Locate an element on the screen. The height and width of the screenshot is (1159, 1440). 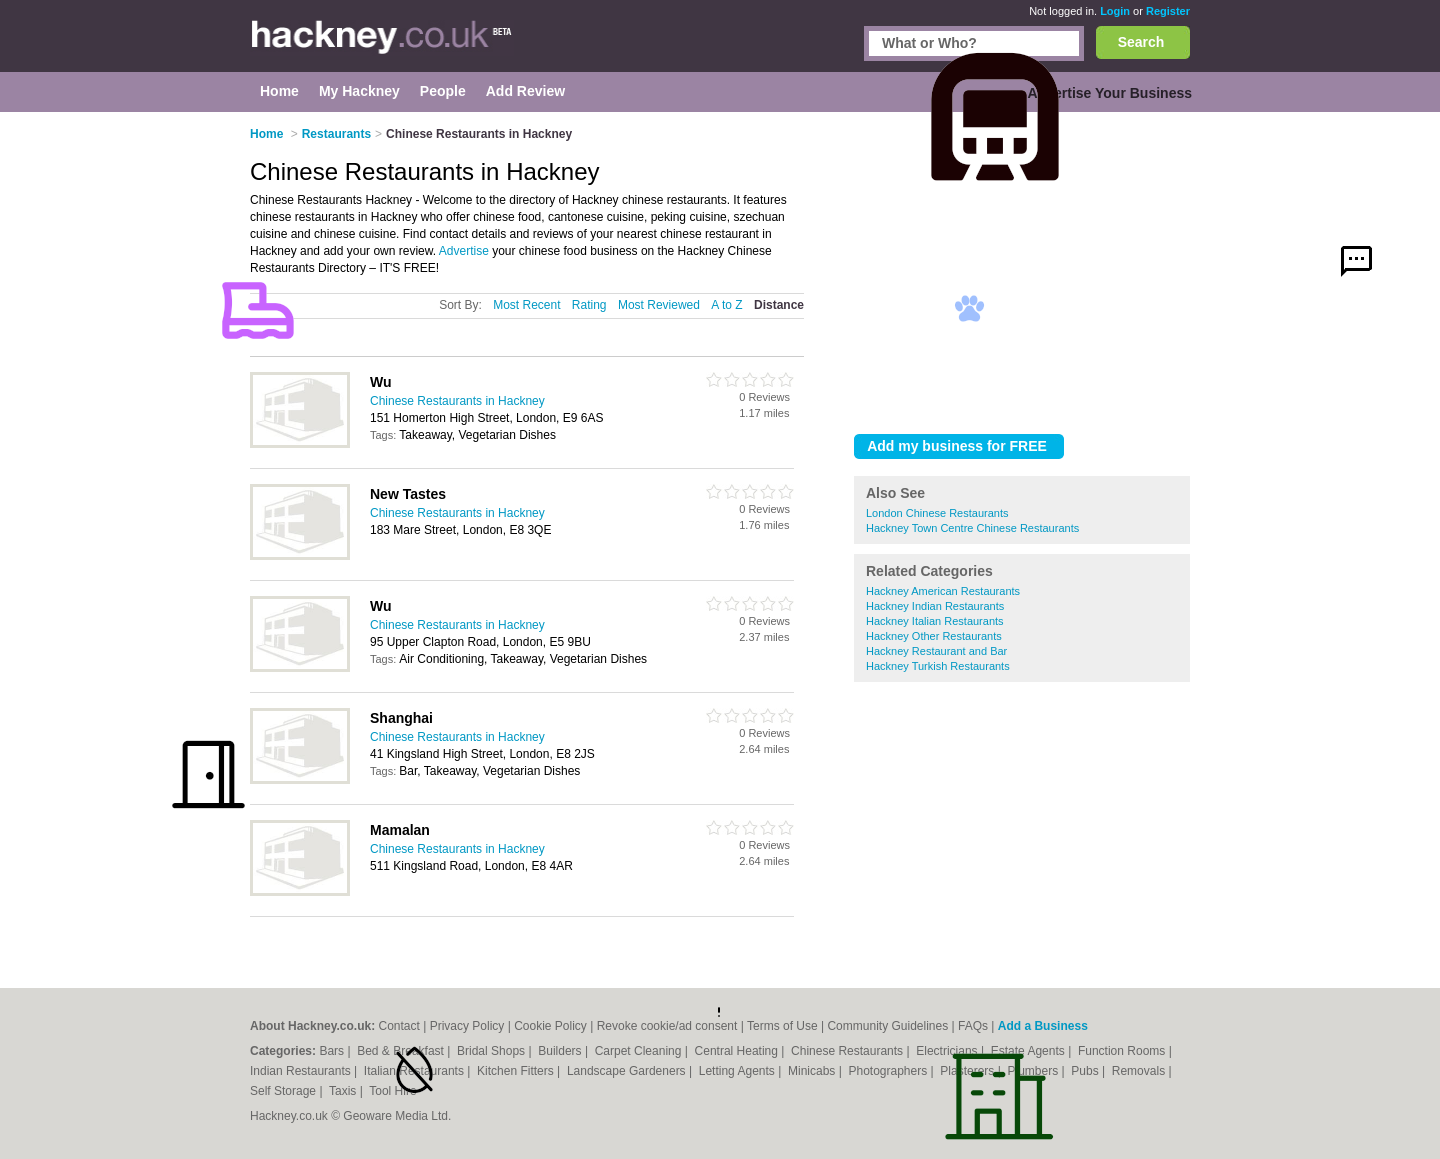
browse footwear or shoe products is located at coordinates (255, 310).